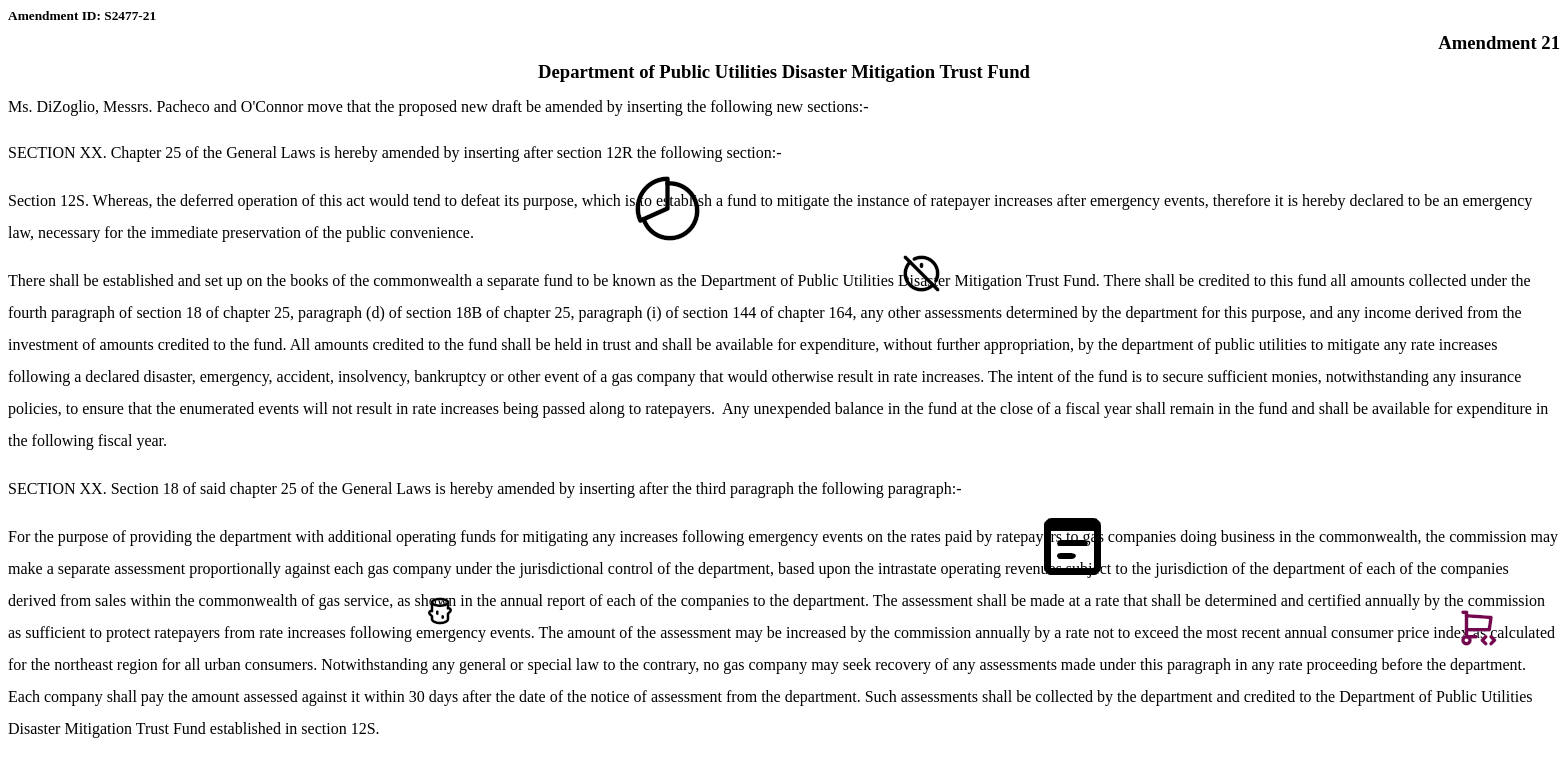  Describe the element at coordinates (1072, 546) in the screenshot. I see `open rich text editor` at that location.